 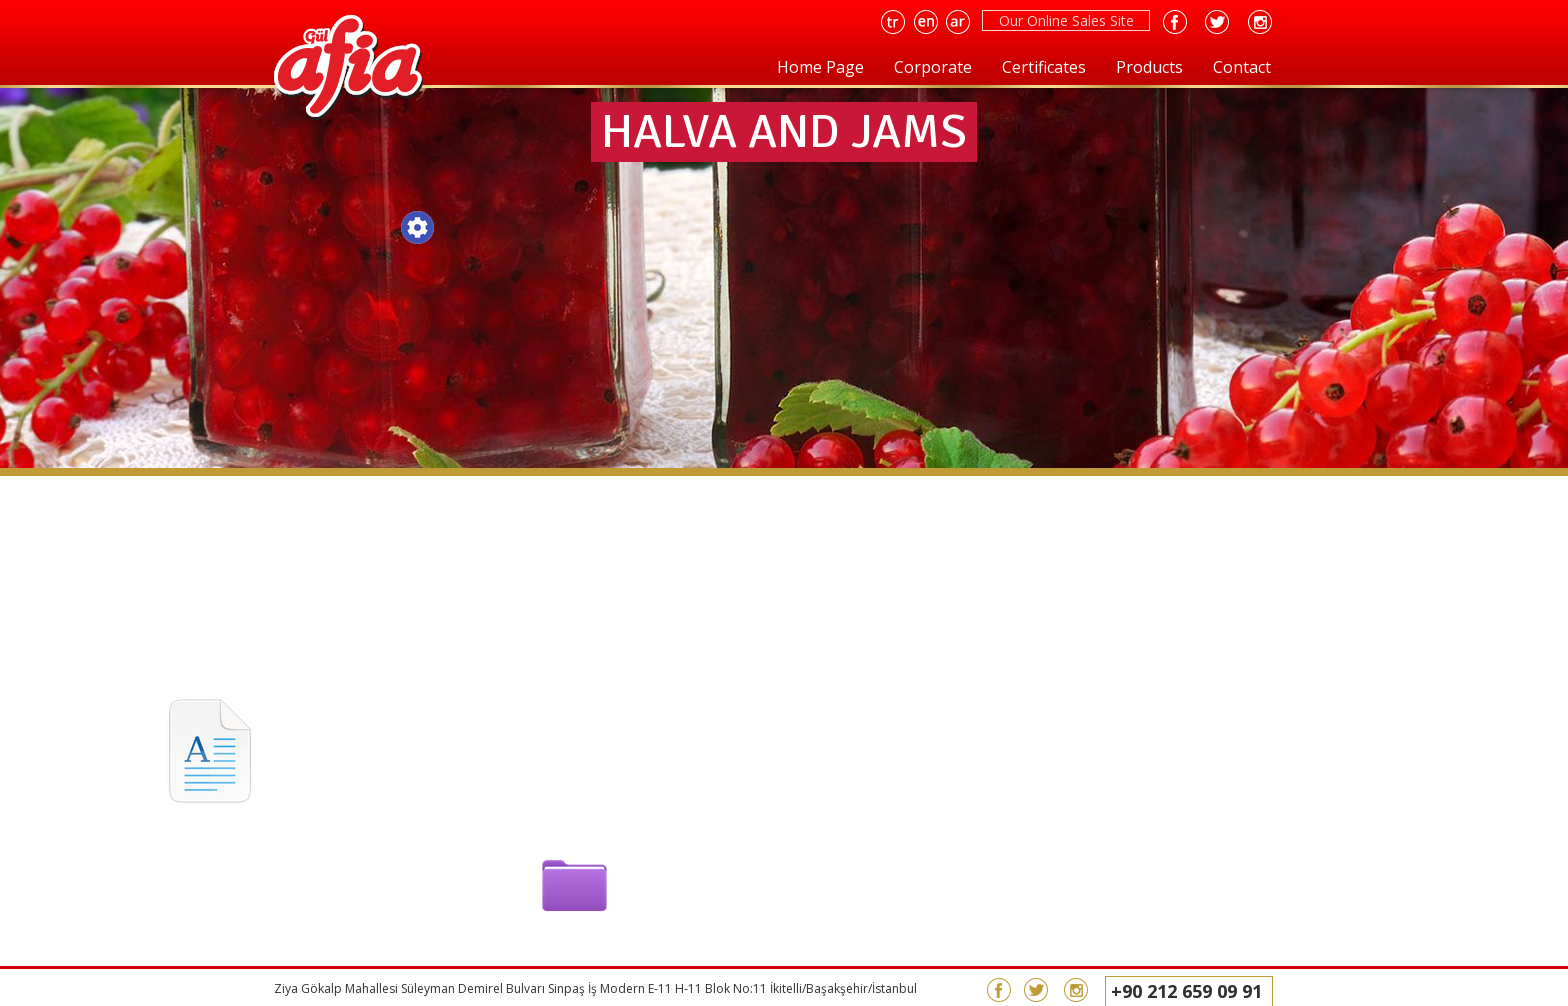 I want to click on indicates a system or settings-related item, so click(x=417, y=227).